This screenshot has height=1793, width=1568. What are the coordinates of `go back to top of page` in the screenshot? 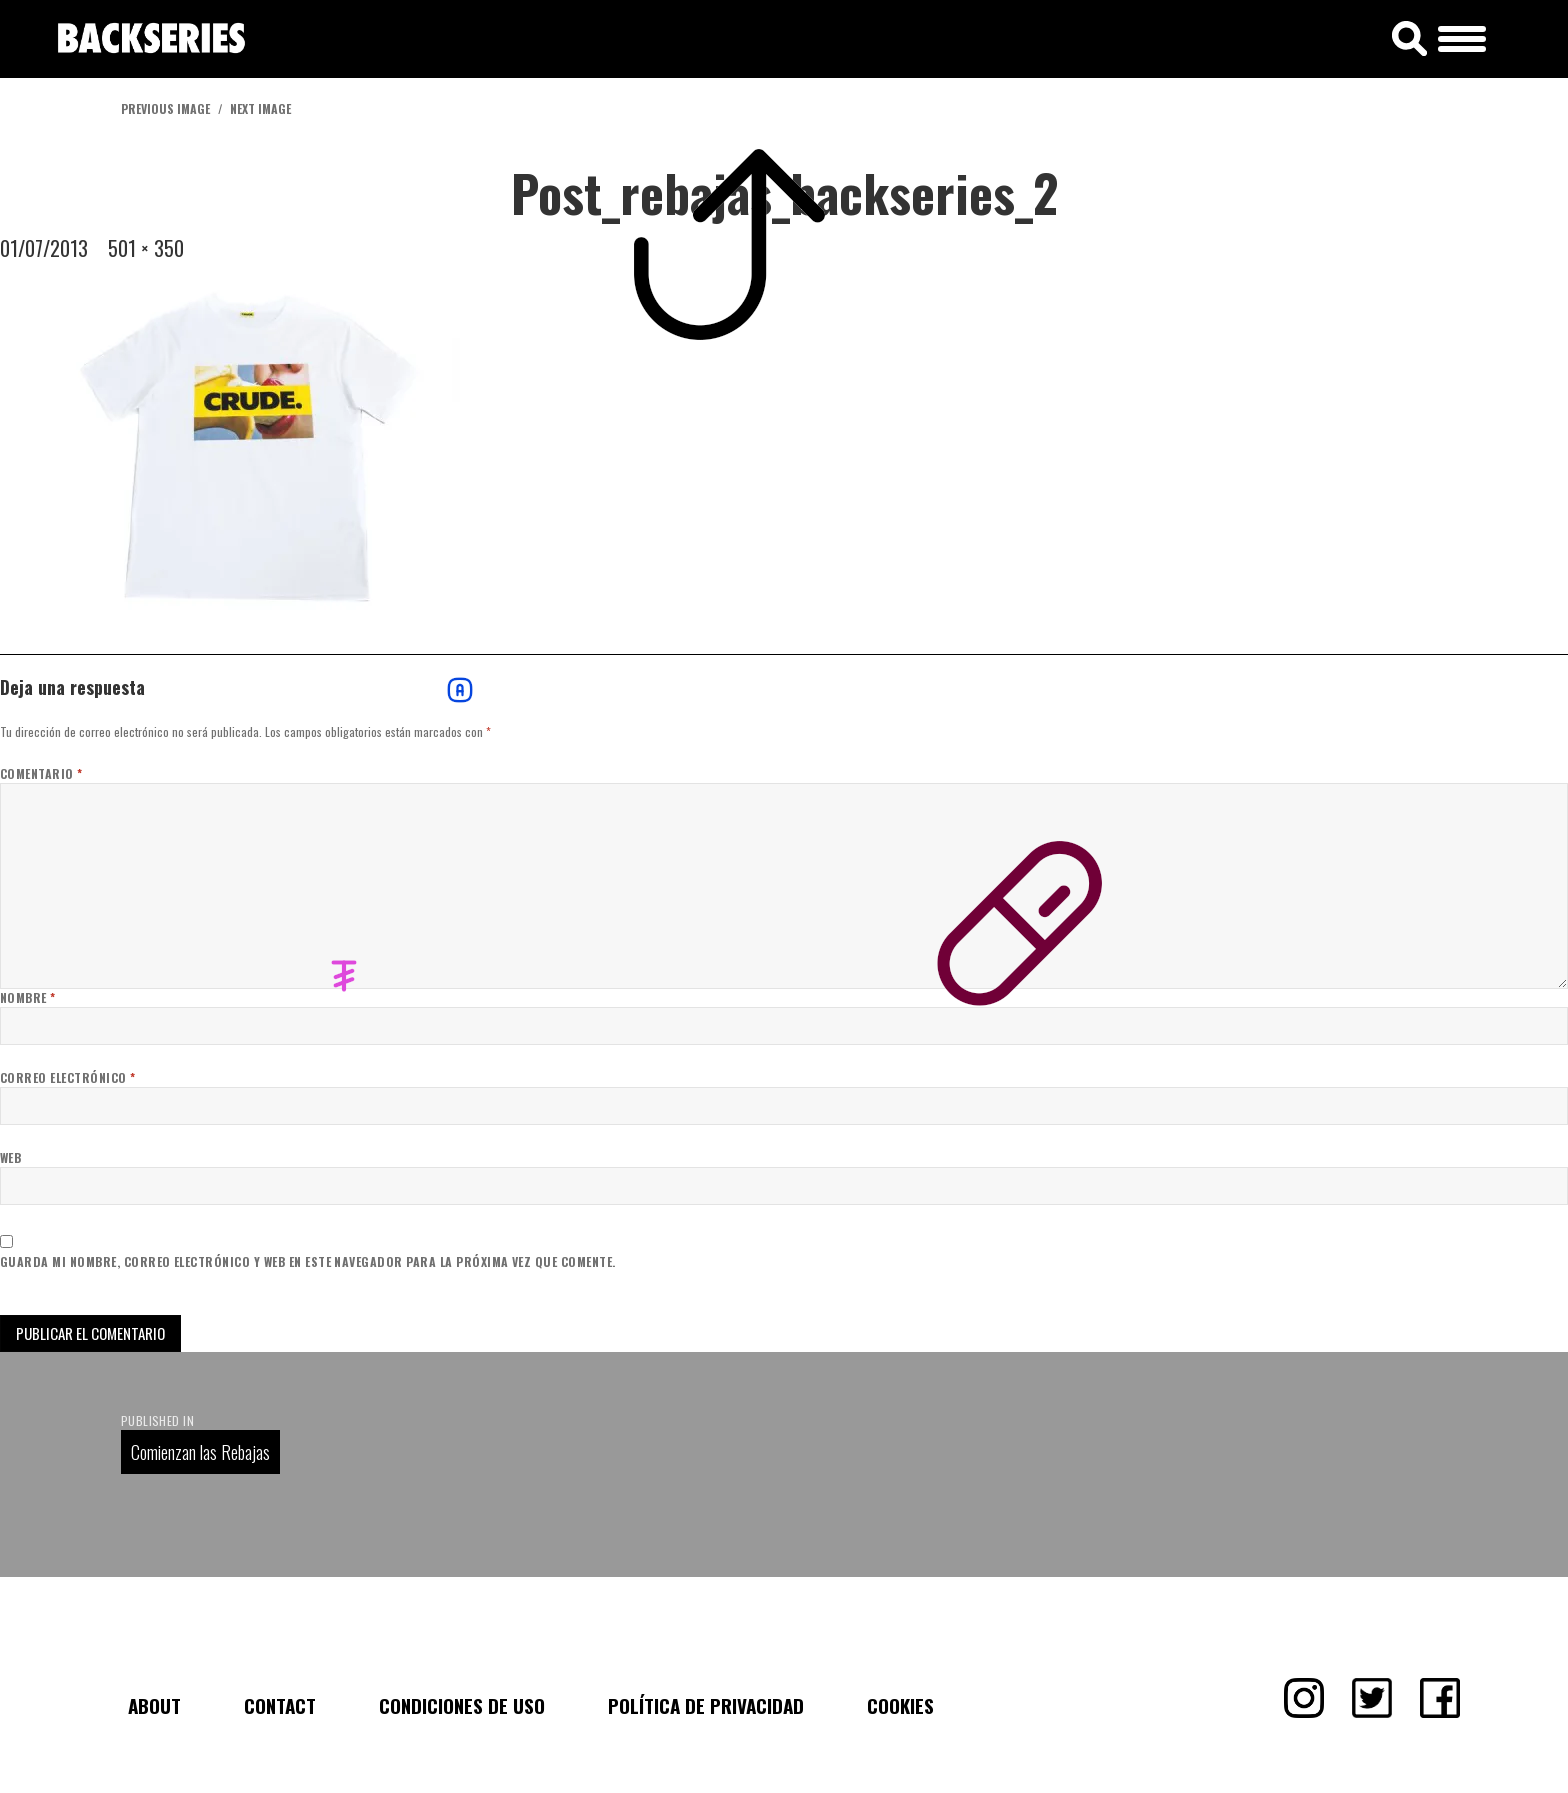 It's located at (729, 244).